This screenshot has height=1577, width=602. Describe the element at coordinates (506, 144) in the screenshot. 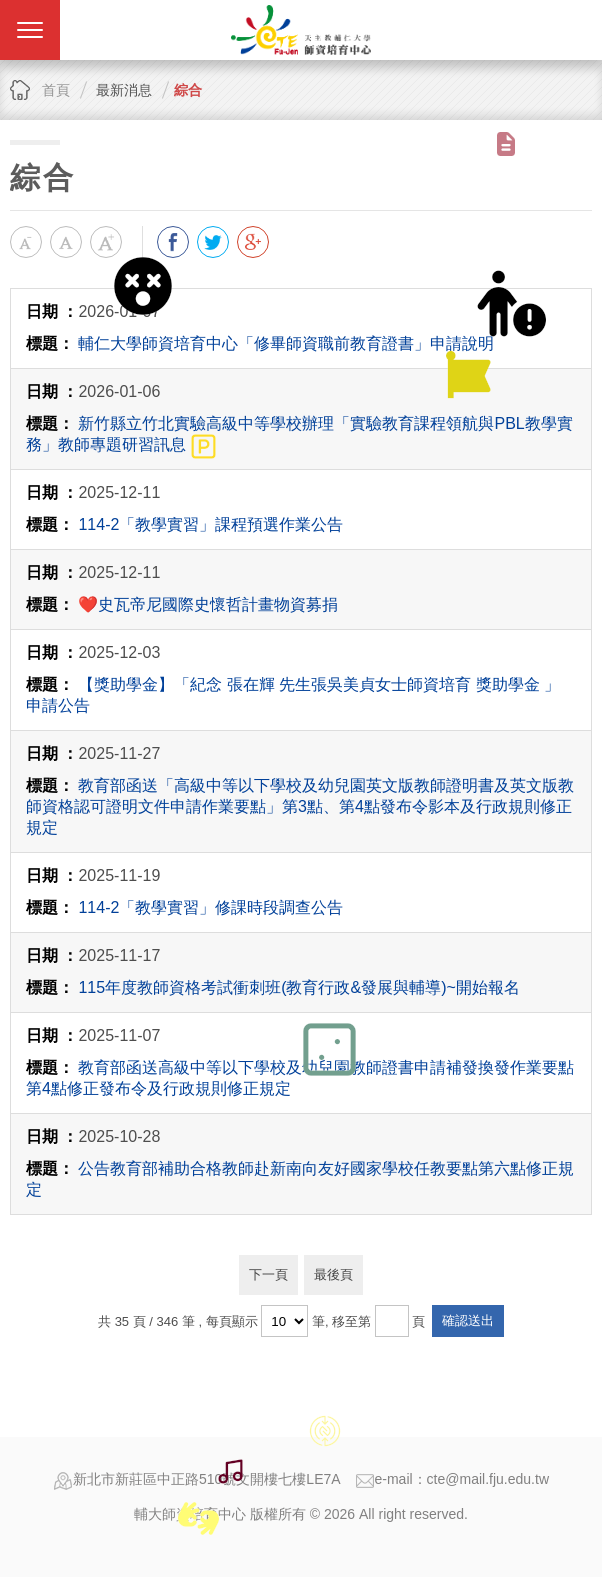

I see `view document details` at that location.